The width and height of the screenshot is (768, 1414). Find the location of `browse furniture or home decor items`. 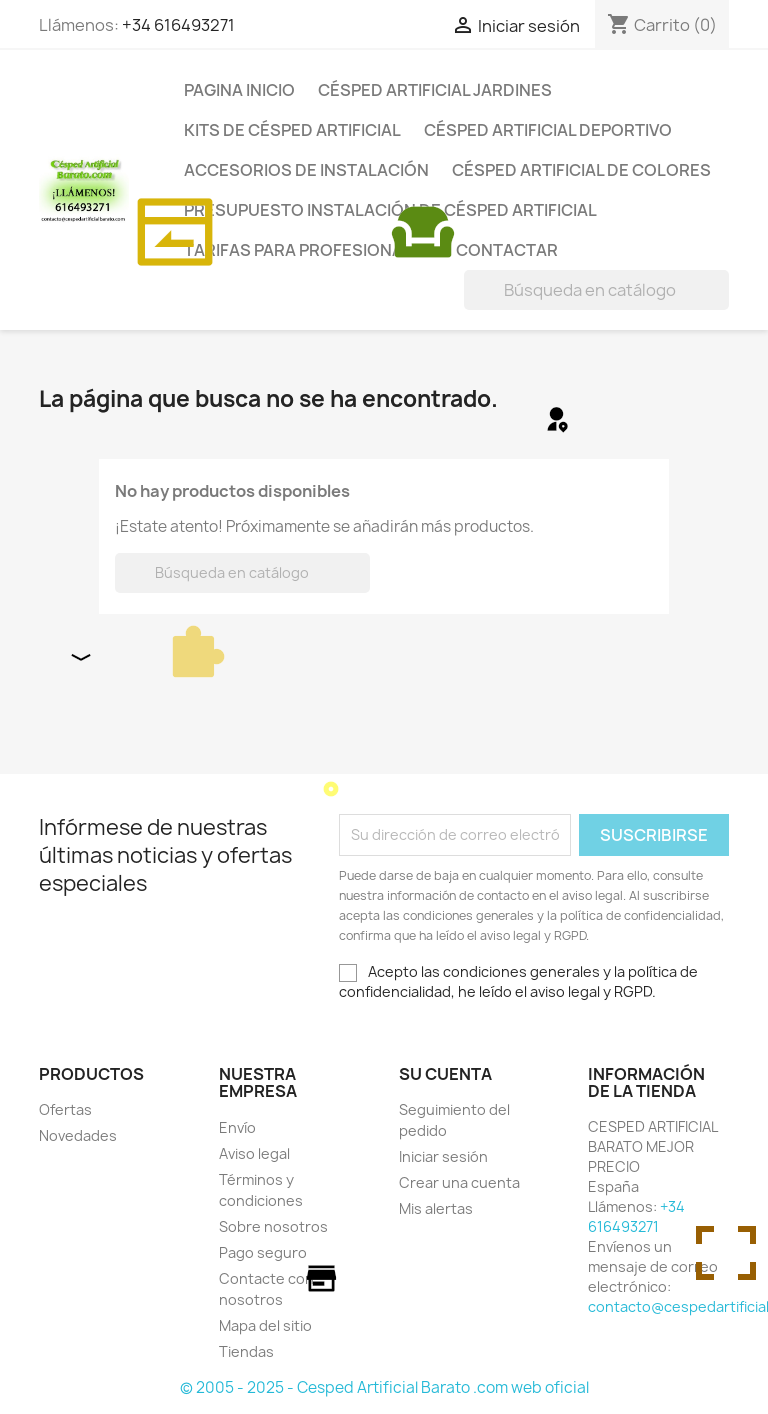

browse furniture or home decor items is located at coordinates (423, 232).